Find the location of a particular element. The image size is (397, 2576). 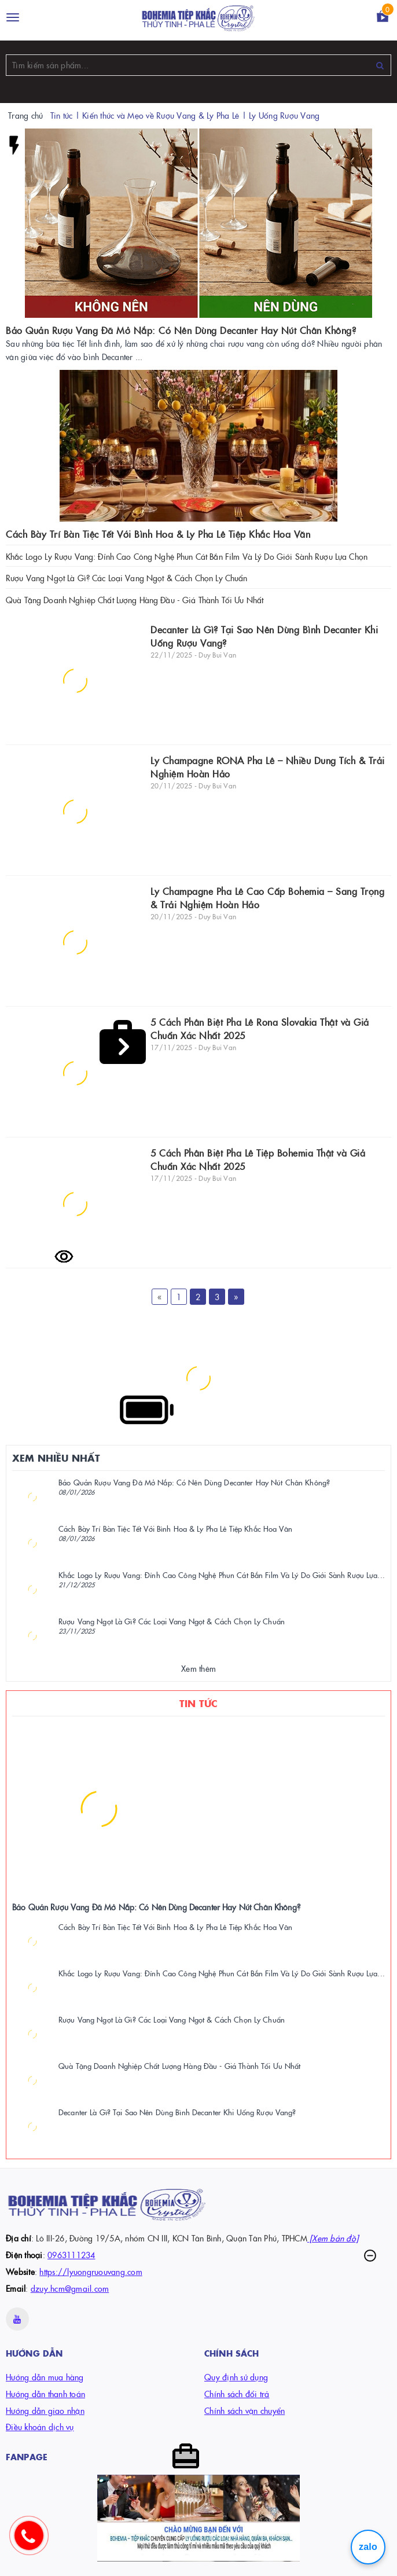

remove an item from a list is located at coordinates (370, 2255).